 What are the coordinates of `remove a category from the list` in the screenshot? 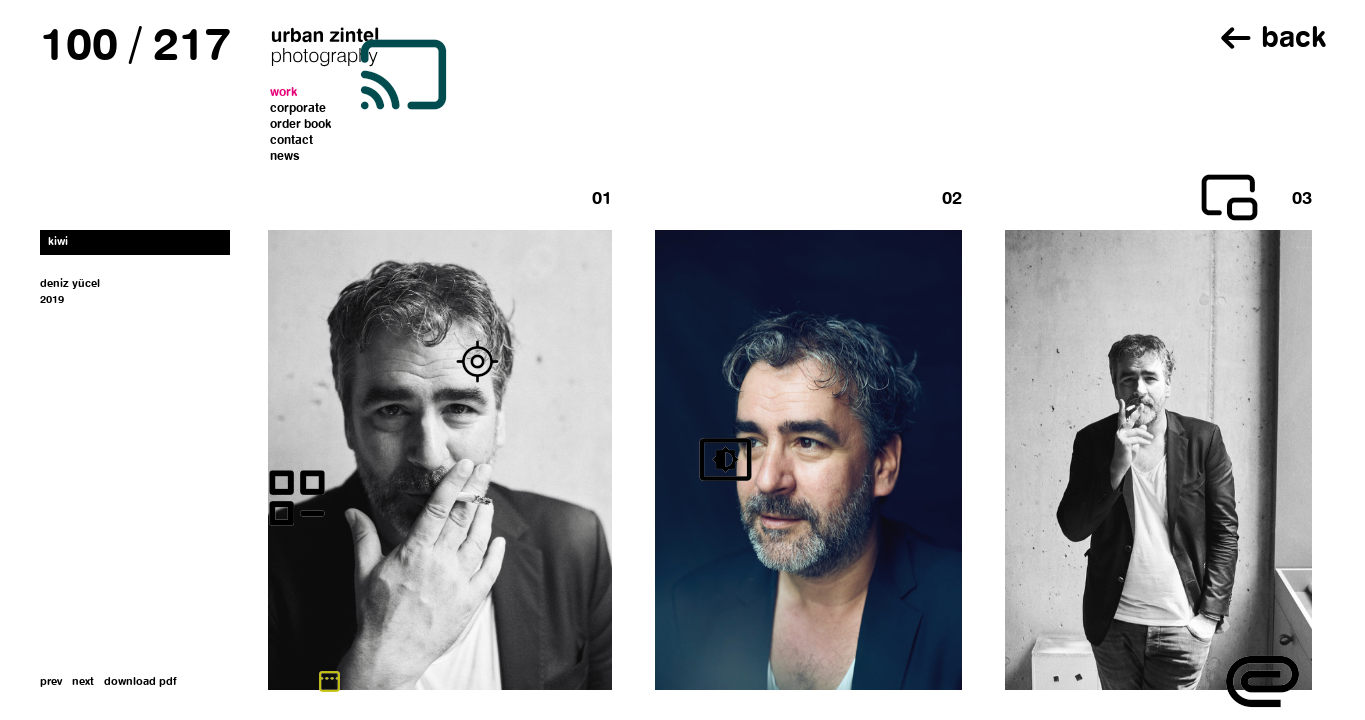 It's located at (297, 498).